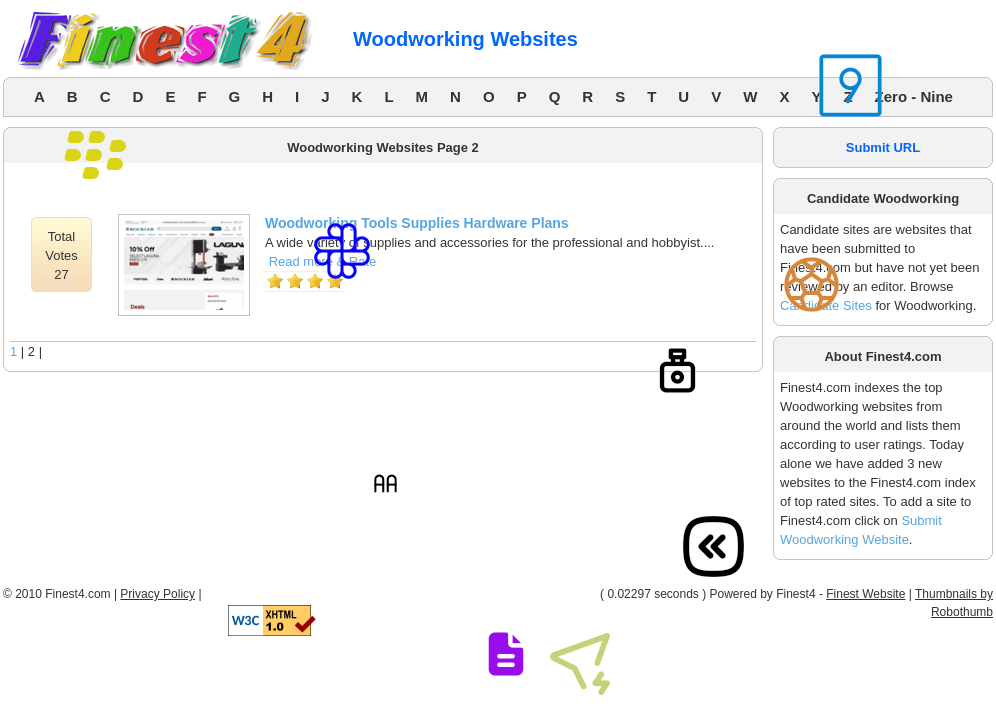 This screenshot has width=996, height=720. What do you see at coordinates (342, 251) in the screenshot?
I see `open slack` at bounding box center [342, 251].